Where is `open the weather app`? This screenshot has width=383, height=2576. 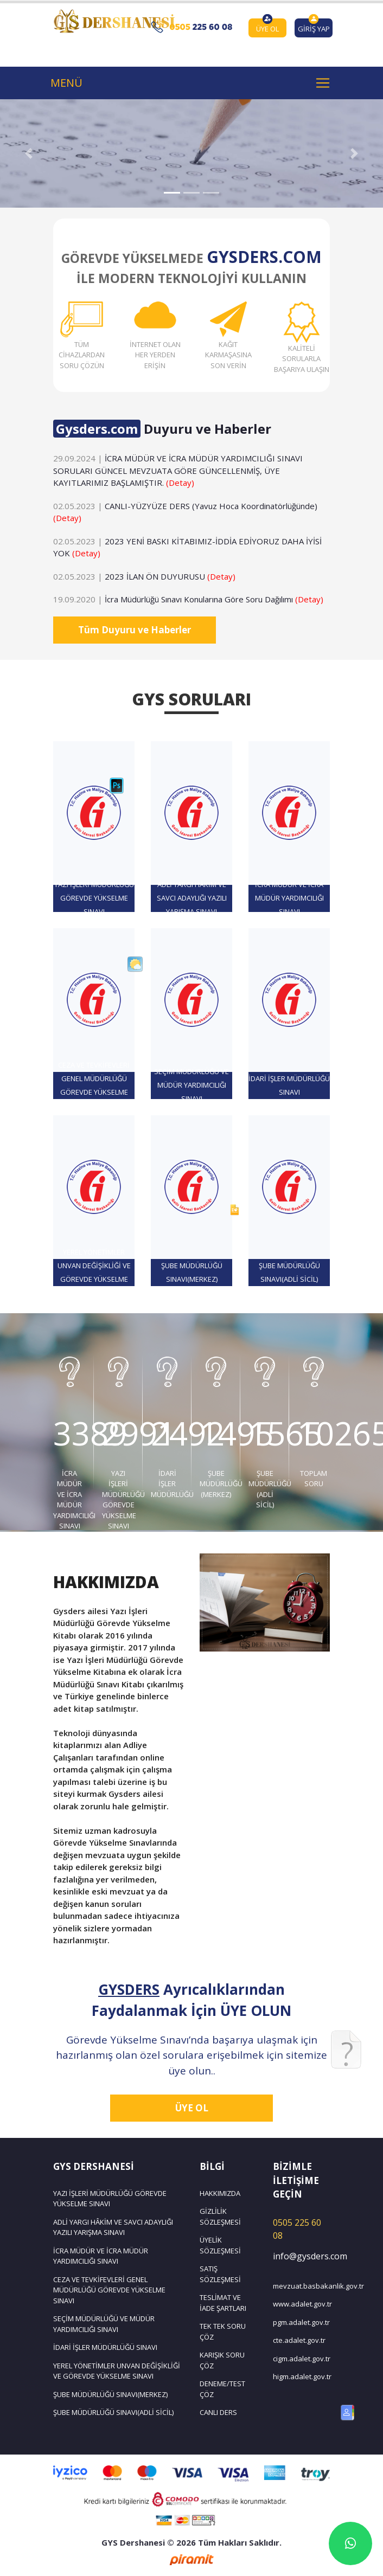 open the weather app is located at coordinates (135, 964).